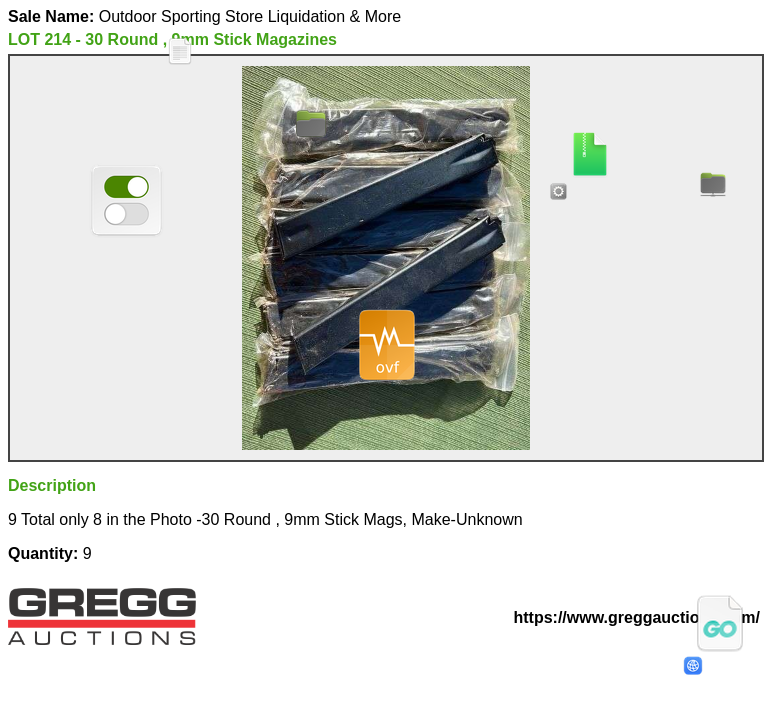 Image resolution: width=768 pixels, height=720 pixels. What do you see at coordinates (590, 155) in the screenshot?
I see `compressed archive file (.arc format)` at bounding box center [590, 155].